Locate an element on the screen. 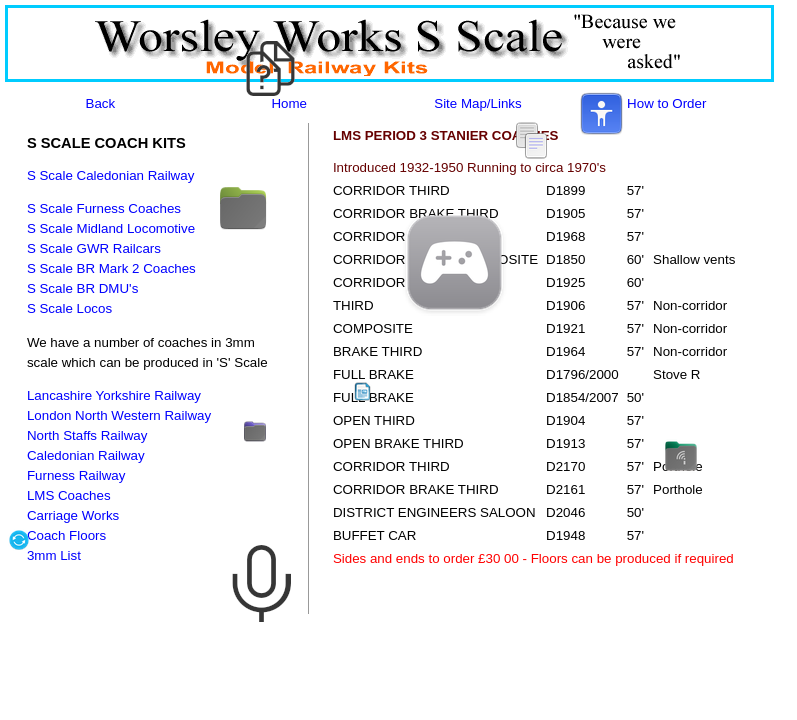 The width and height of the screenshot is (797, 720). open a folder to view its contents is located at coordinates (243, 208).